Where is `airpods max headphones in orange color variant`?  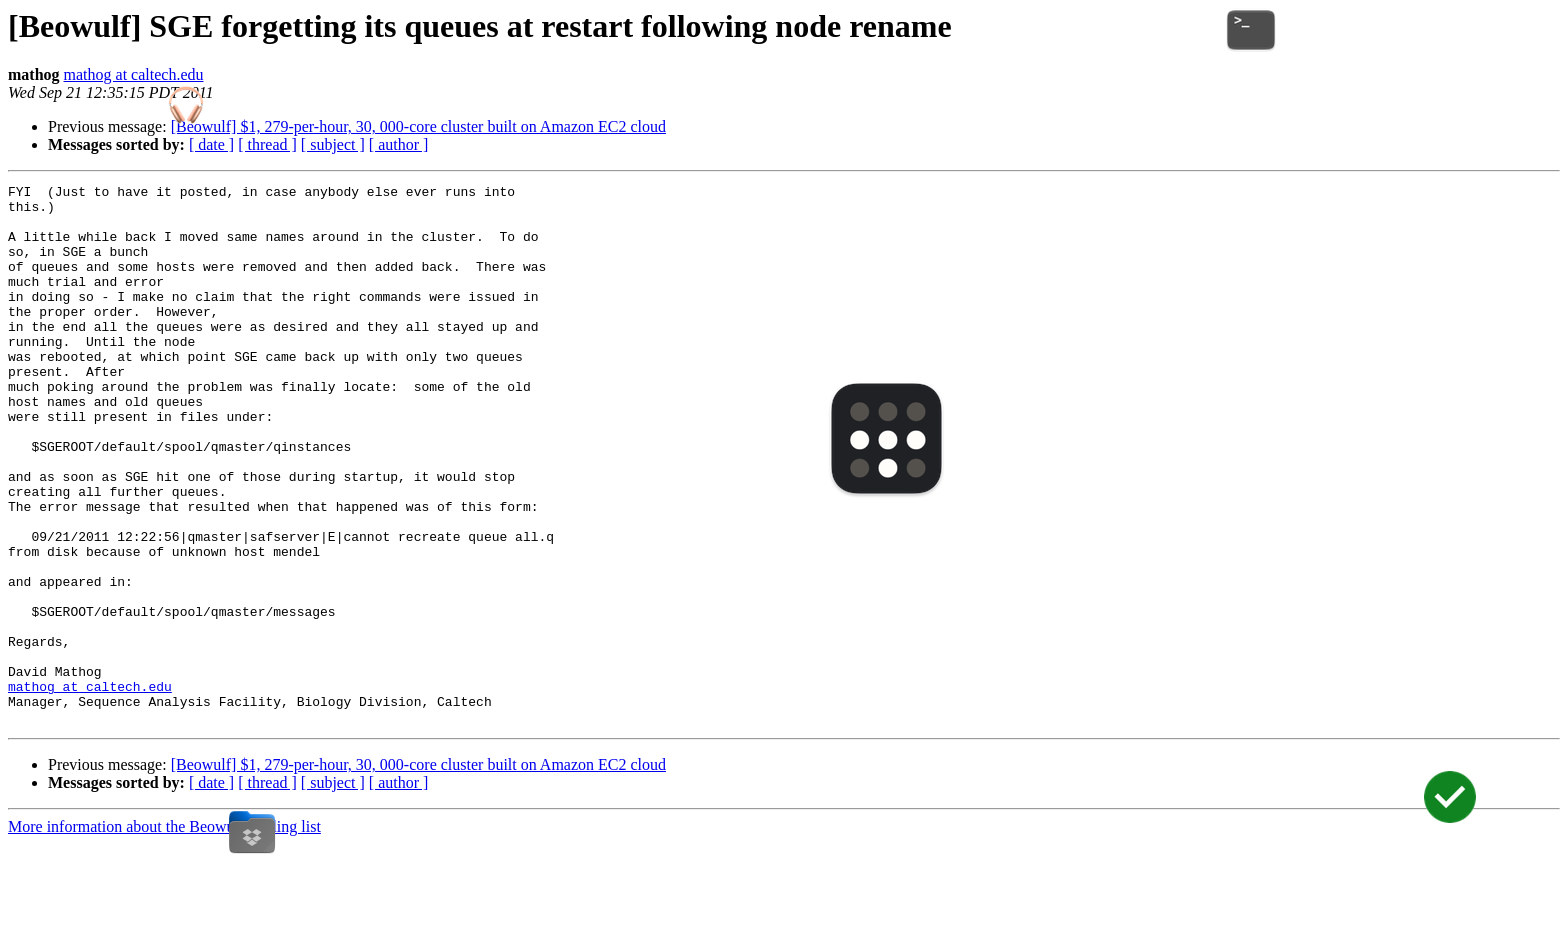 airpods max headphones in orange color variant is located at coordinates (186, 105).